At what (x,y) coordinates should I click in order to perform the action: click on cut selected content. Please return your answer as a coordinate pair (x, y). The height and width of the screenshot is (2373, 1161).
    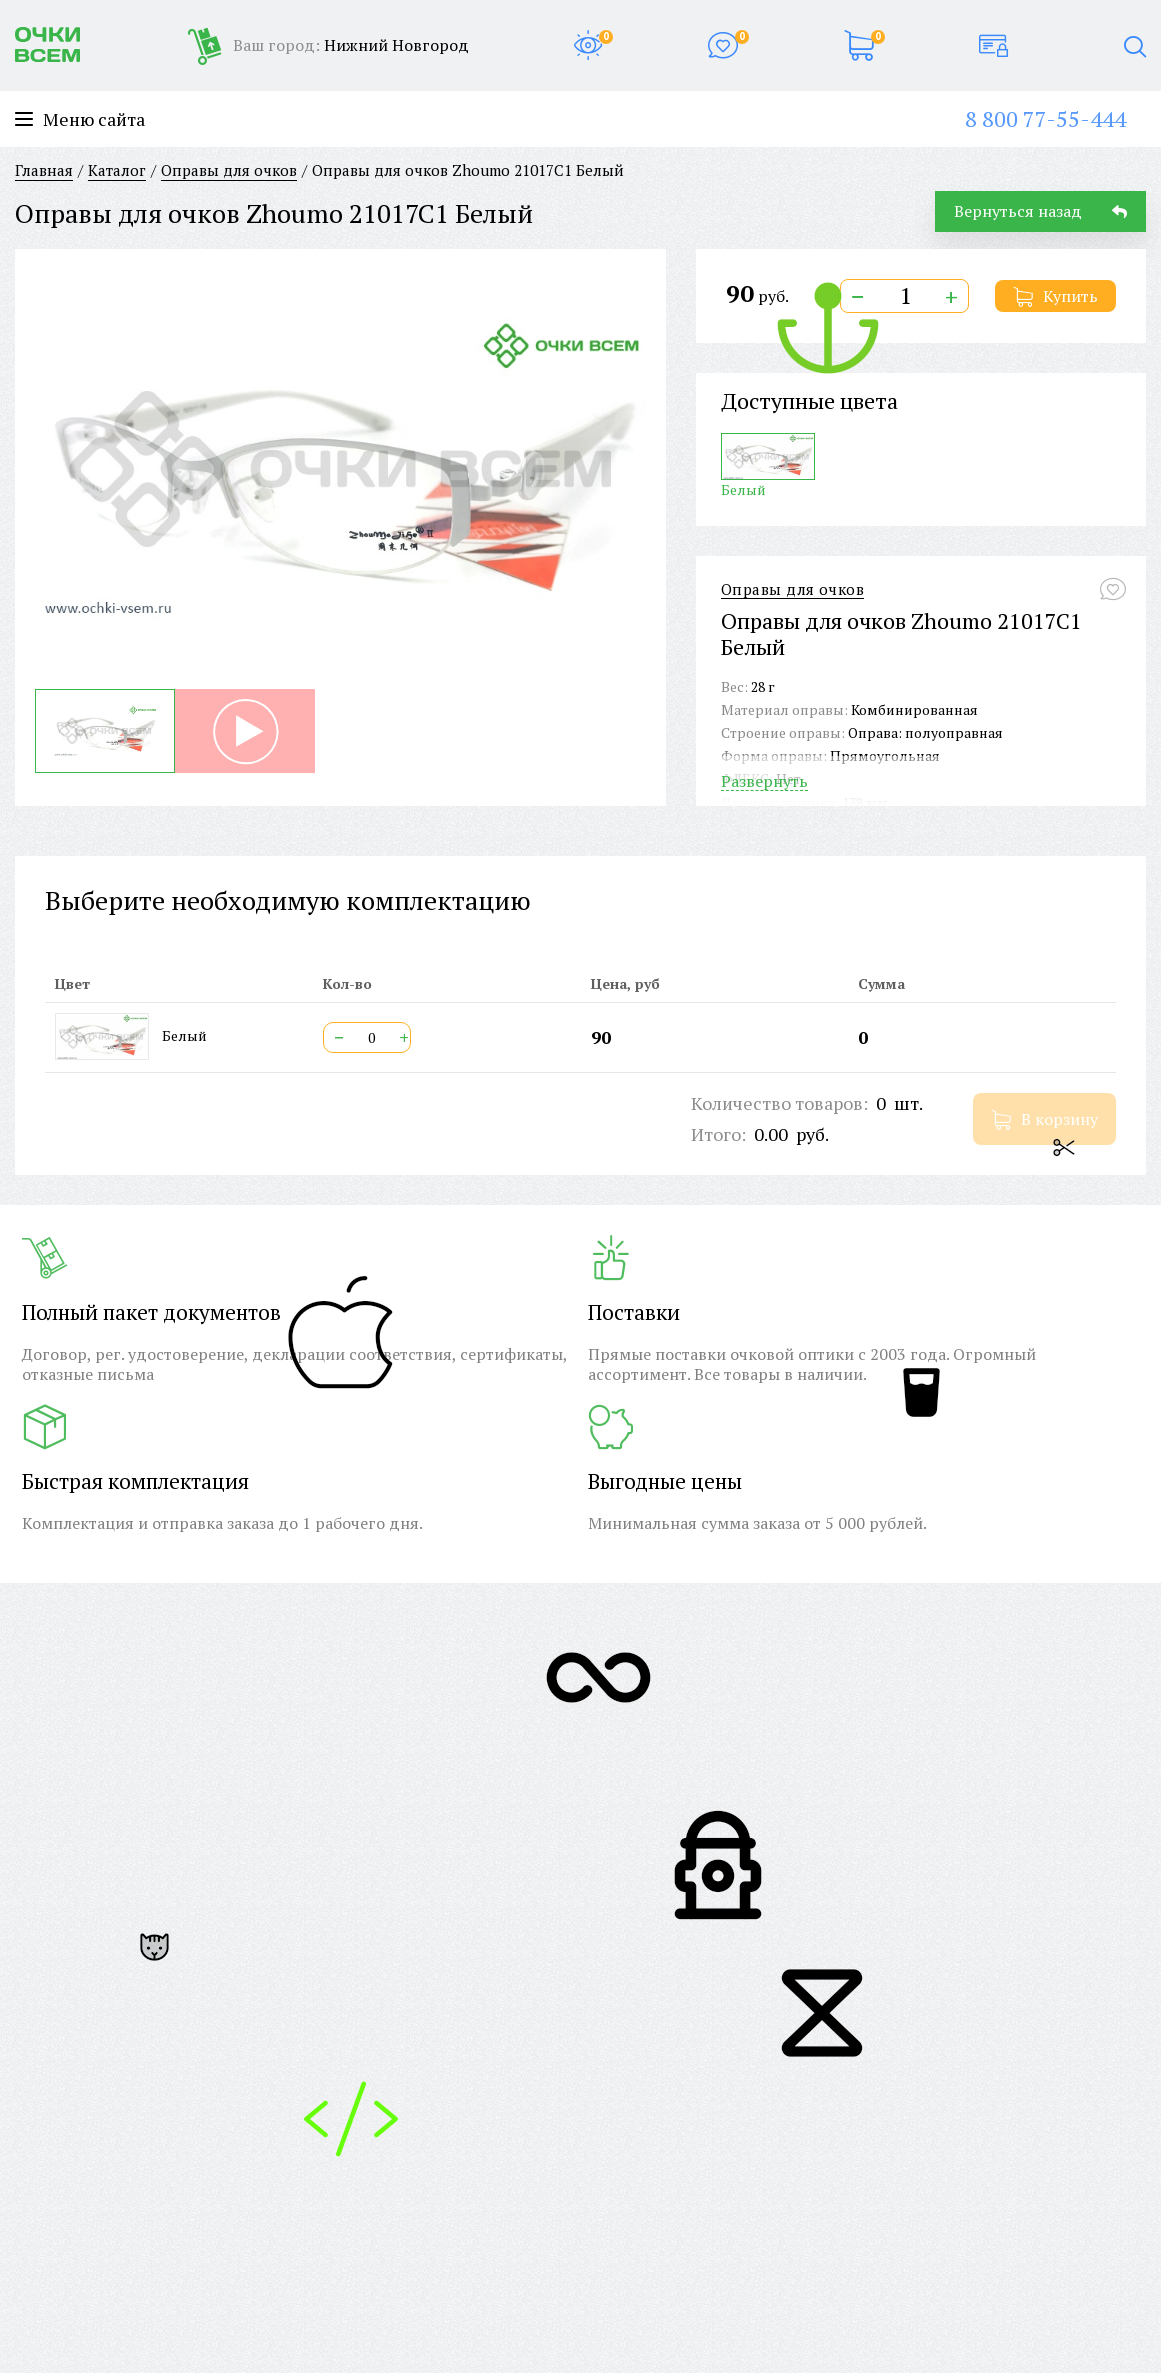
    Looking at the image, I should click on (1063, 1147).